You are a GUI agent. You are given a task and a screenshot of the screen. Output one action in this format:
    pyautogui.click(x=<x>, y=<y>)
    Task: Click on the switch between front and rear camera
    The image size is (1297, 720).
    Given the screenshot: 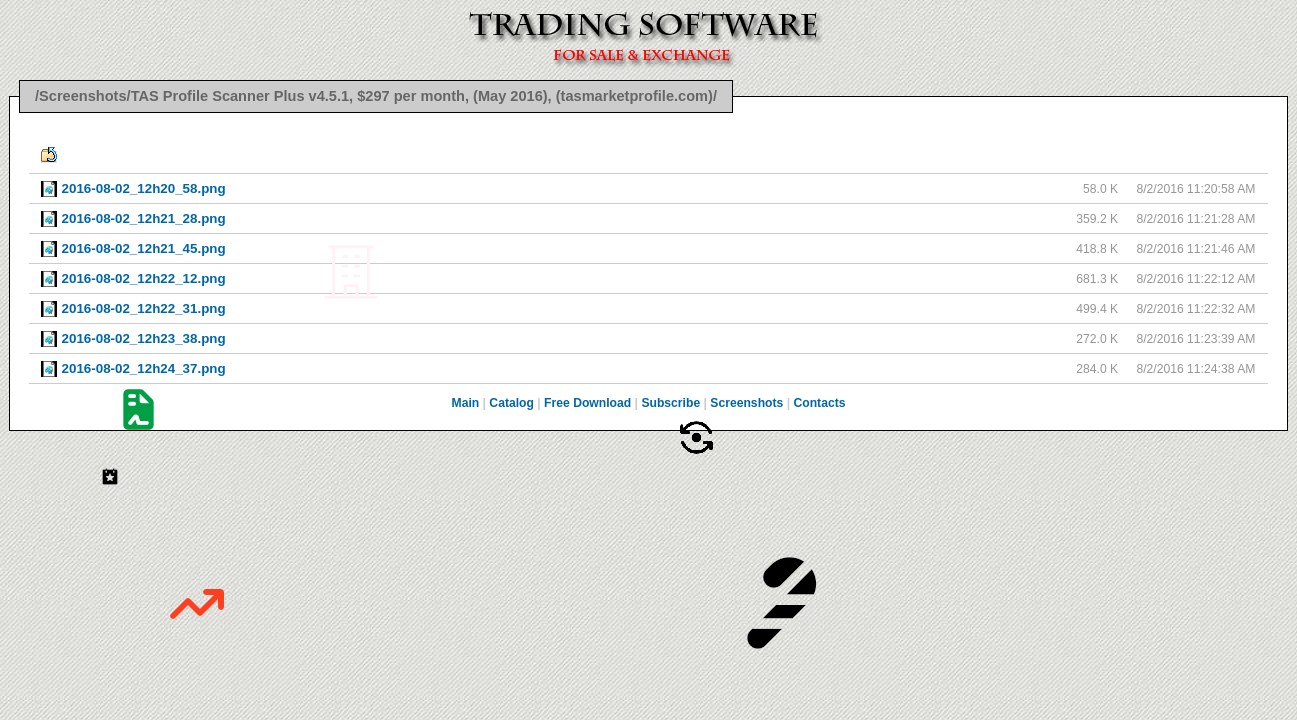 What is the action you would take?
    pyautogui.click(x=696, y=437)
    